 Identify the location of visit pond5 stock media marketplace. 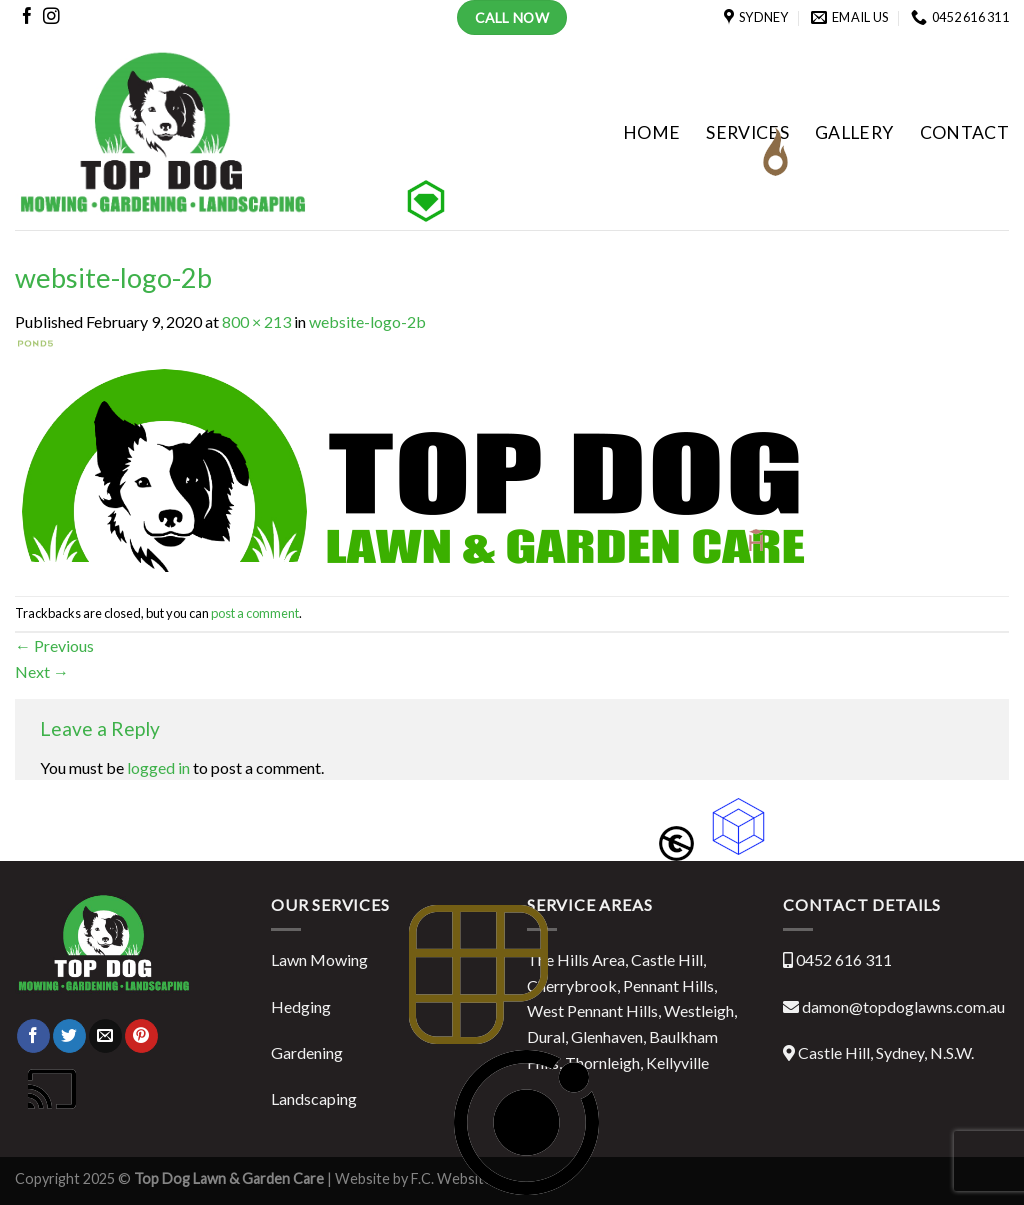
(35, 343).